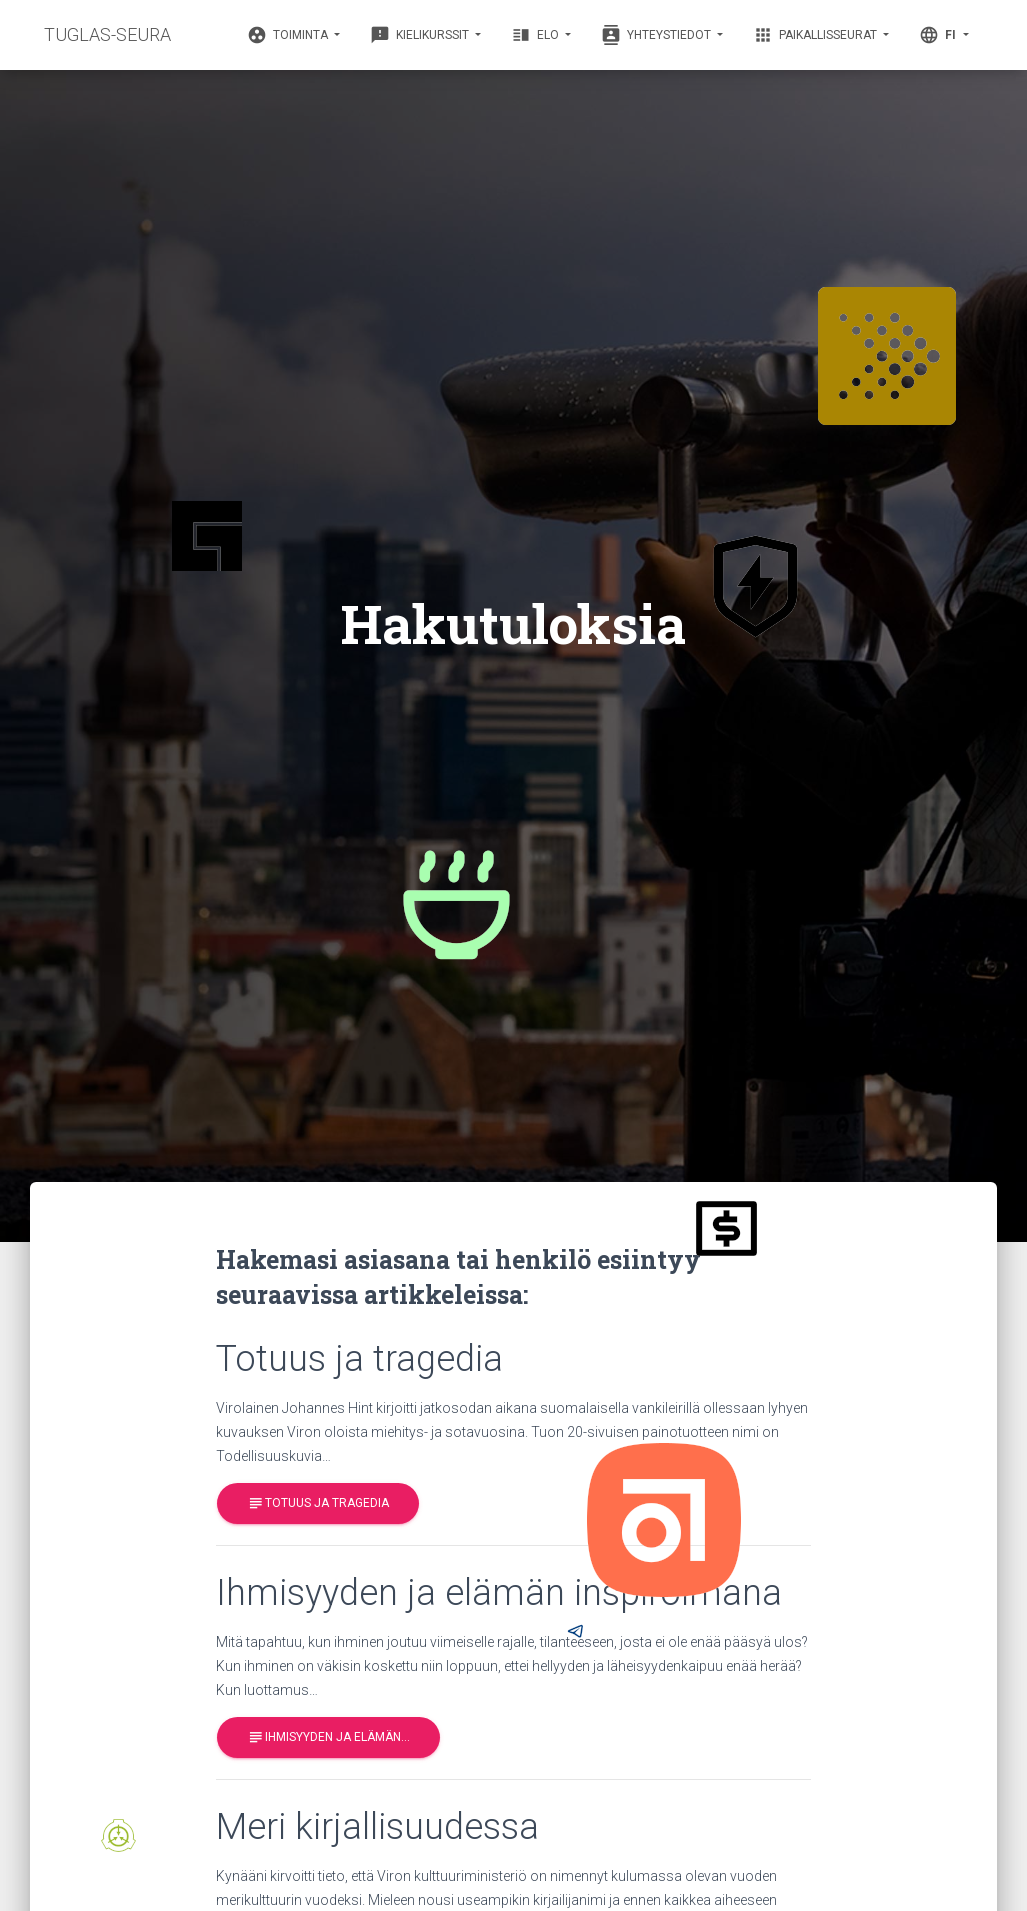 The image size is (1027, 1911). Describe the element at coordinates (118, 1835) in the screenshot. I see `SCP Foundation logo` at that location.